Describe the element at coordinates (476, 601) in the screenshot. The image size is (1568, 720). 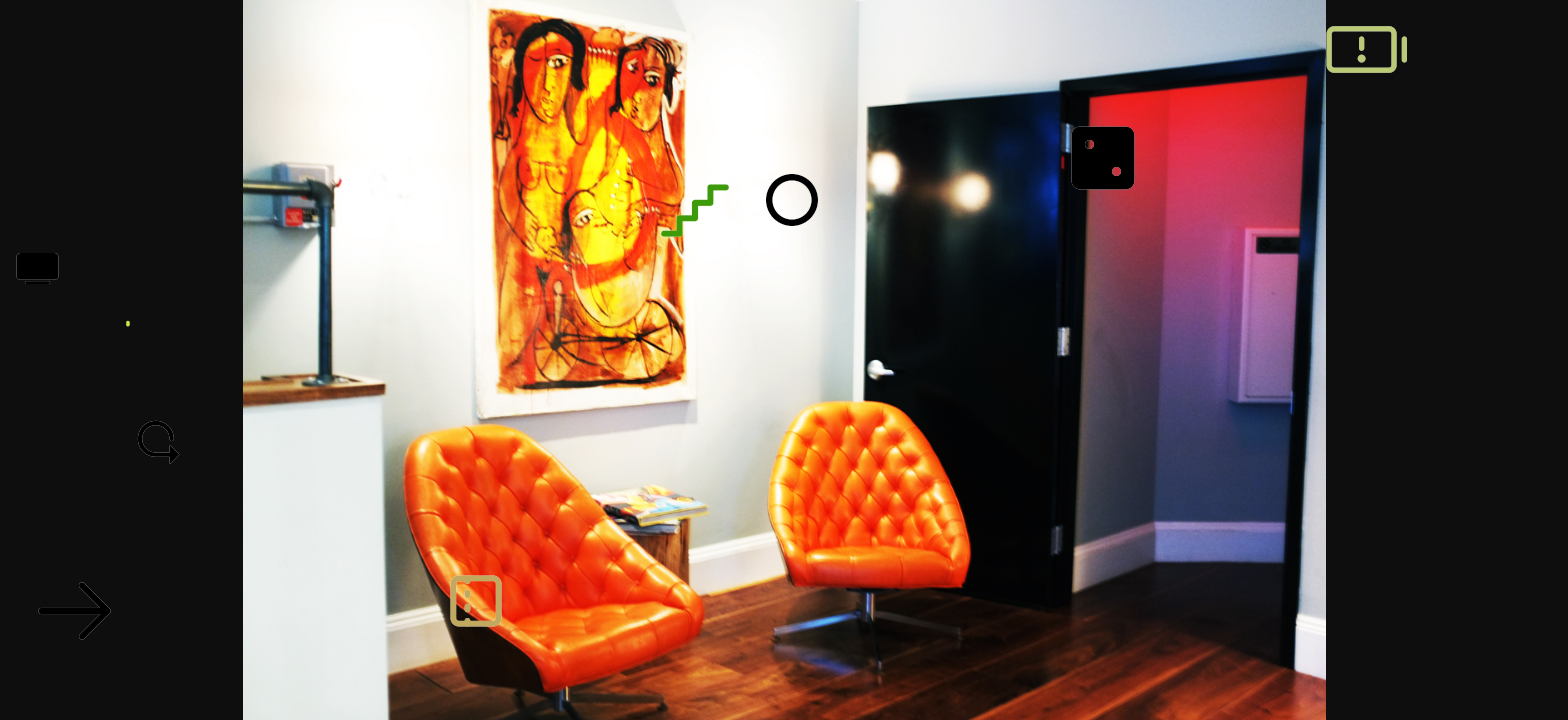
I see `toggle sidebar panel off` at that location.